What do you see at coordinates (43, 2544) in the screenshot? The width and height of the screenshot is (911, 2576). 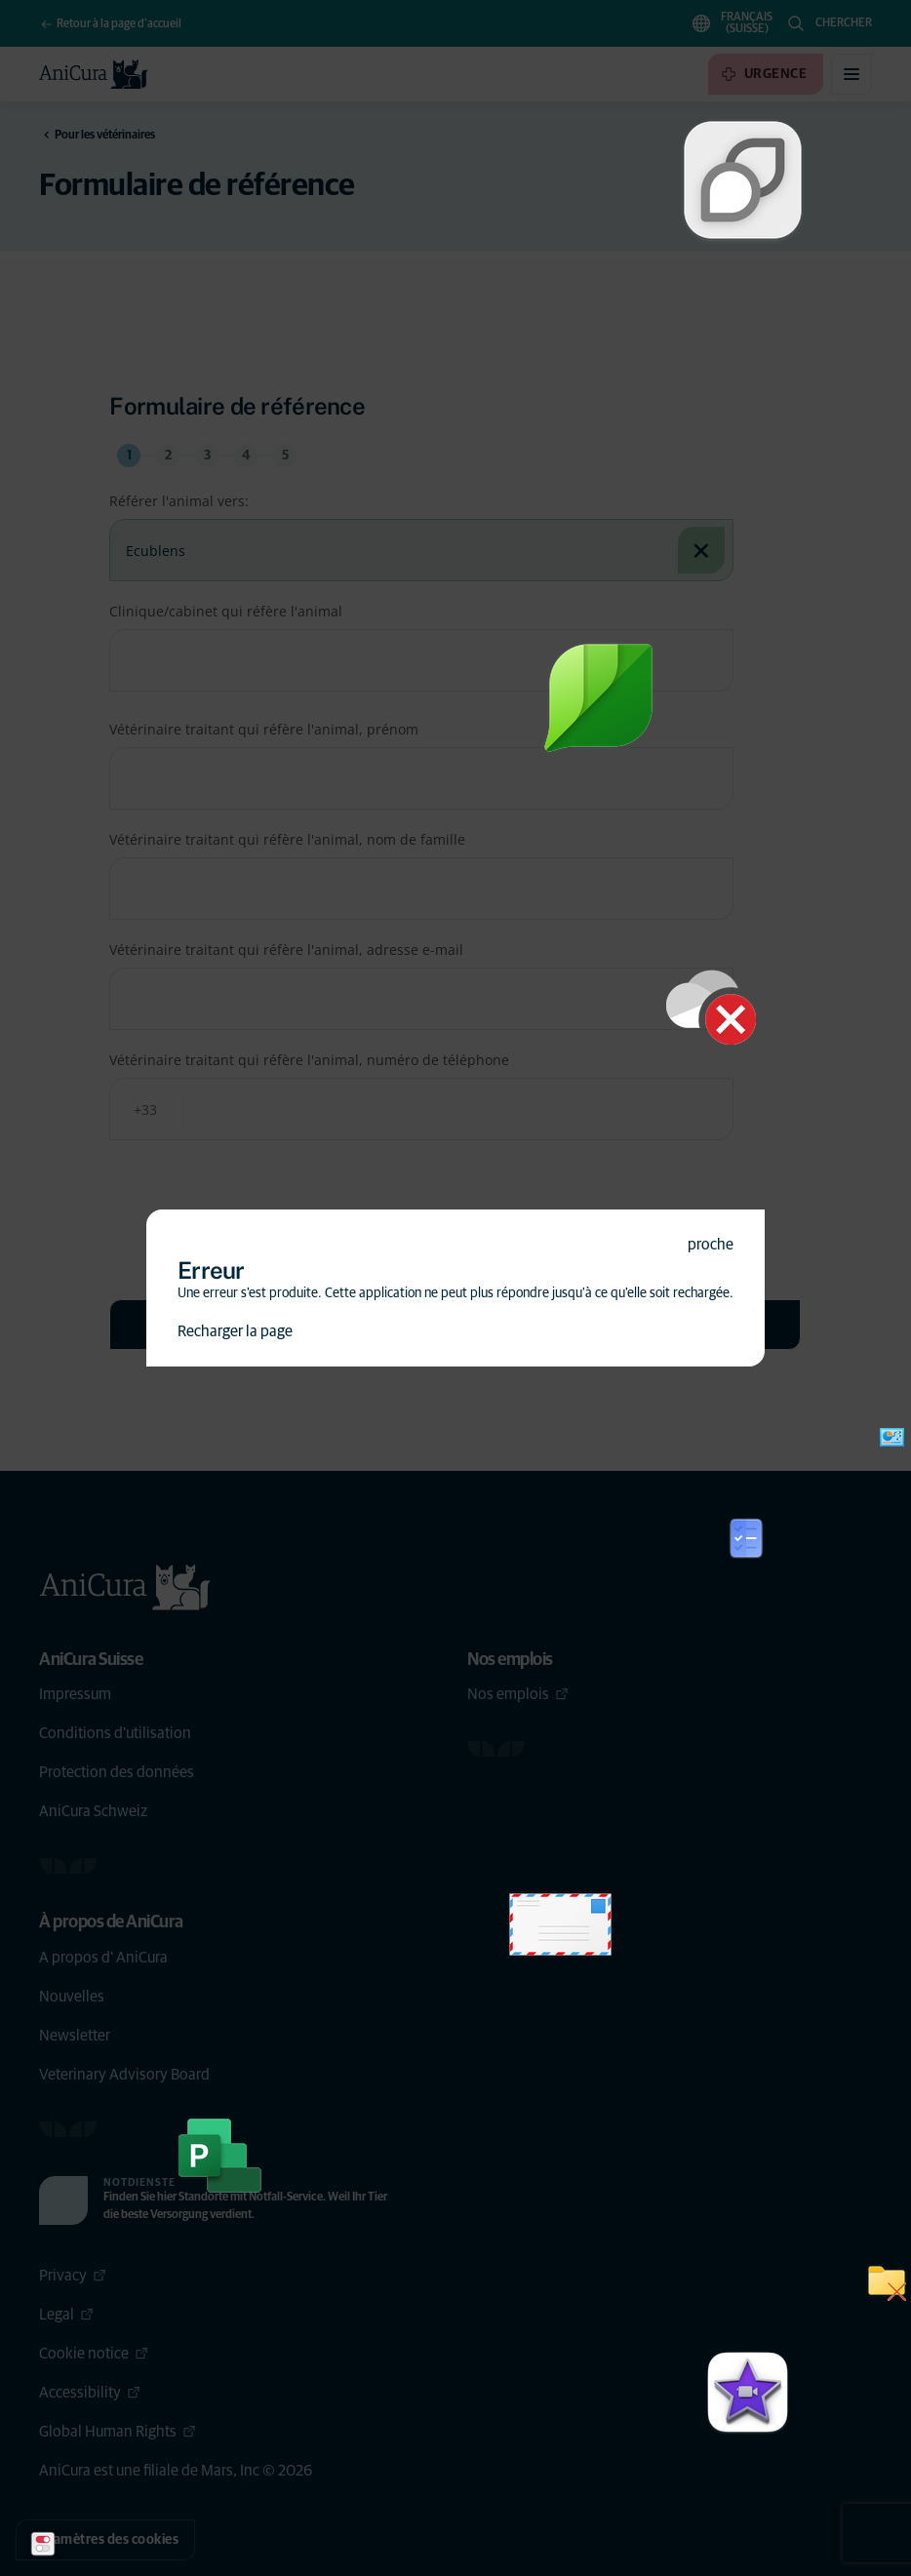 I see `open system settings or preferences` at bounding box center [43, 2544].